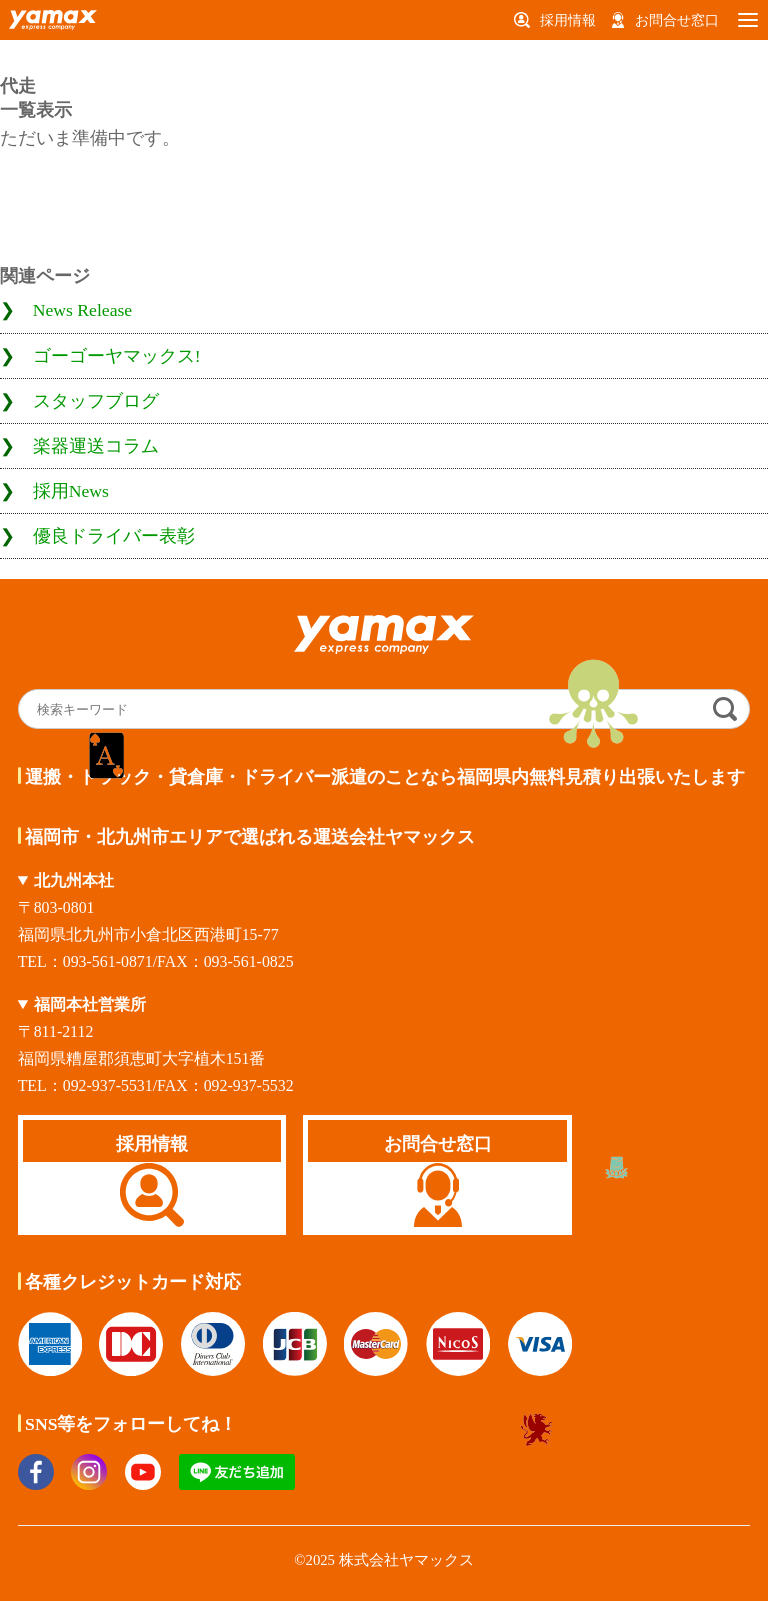 The image size is (768, 1601). I want to click on perform a stomp attack, so click(616, 1167).